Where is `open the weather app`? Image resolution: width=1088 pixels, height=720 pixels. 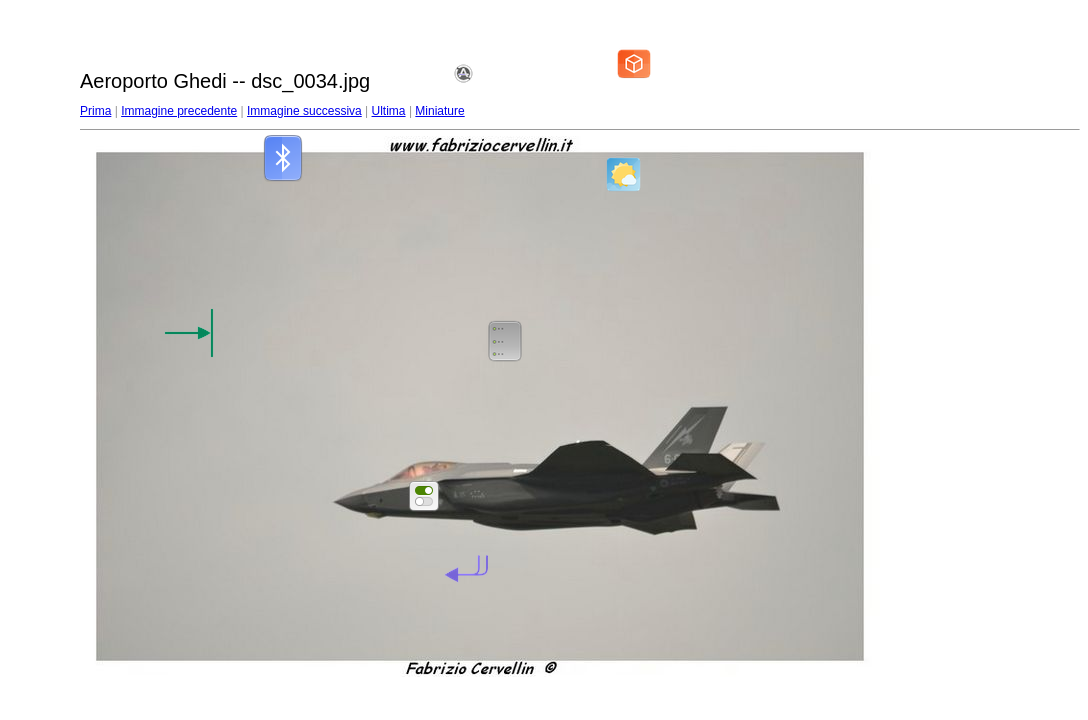 open the weather app is located at coordinates (623, 174).